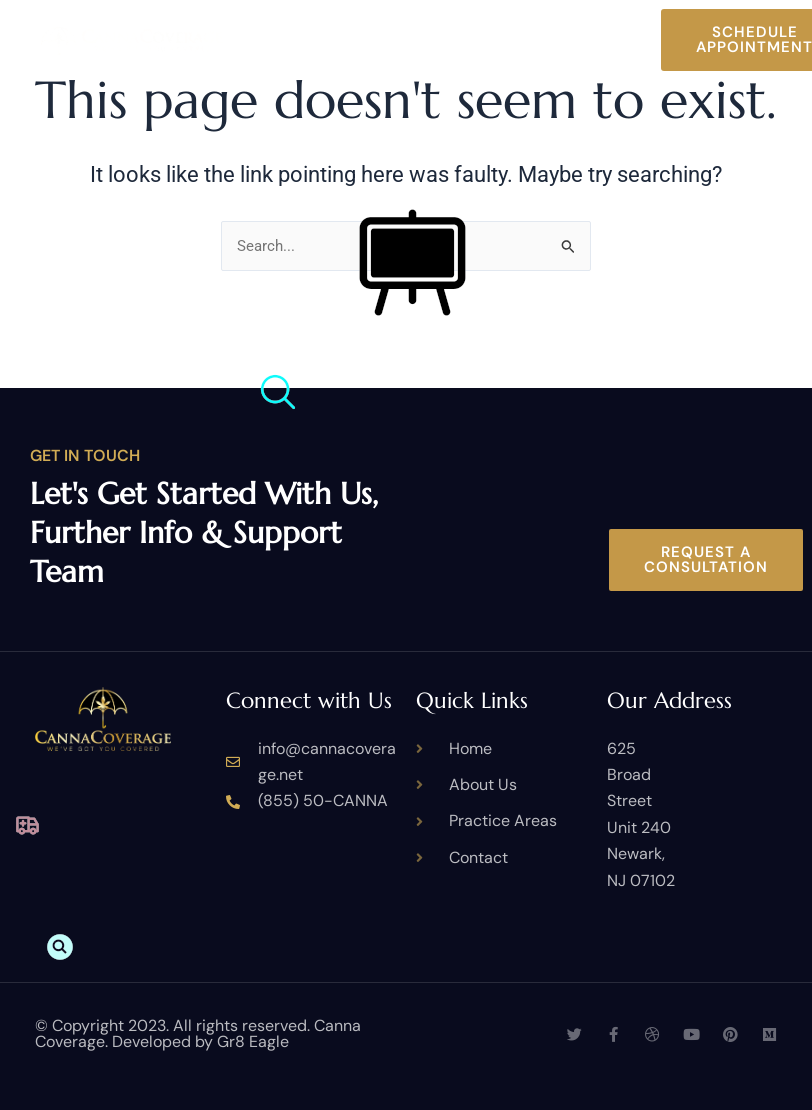 The image size is (812, 1110). What do you see at coordinates (60, 947) in the screenshot?
I see `tap to search` at bounding box center [60, 947].